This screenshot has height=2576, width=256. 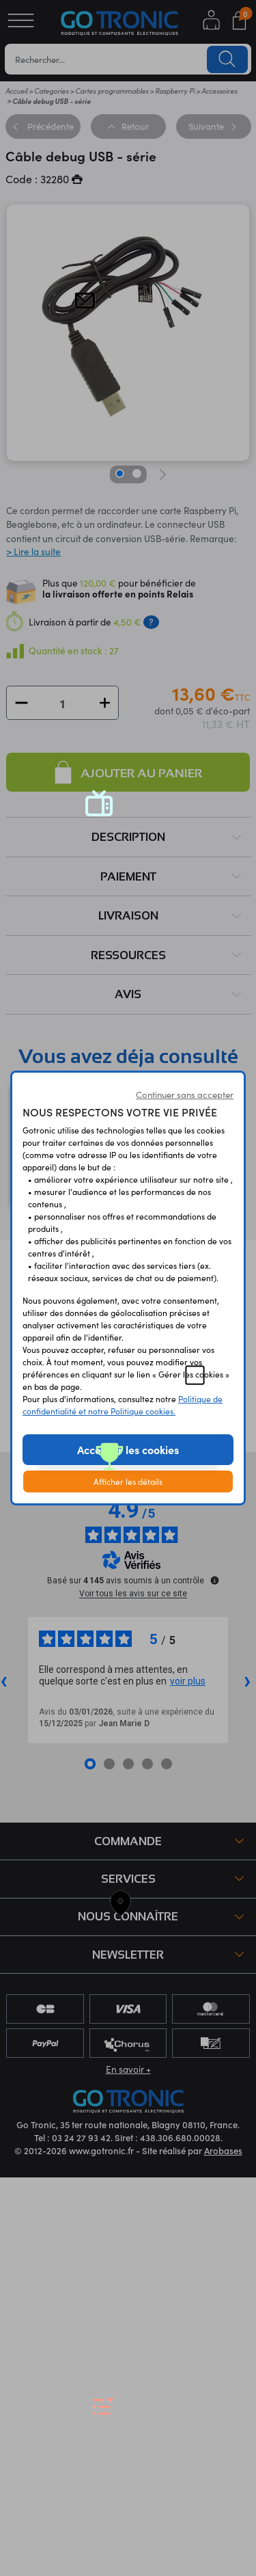 What do you see at coordinates (109, 1456) in the screenshot?
I see `view achievements or awards` at bounding box center [109, 1456].